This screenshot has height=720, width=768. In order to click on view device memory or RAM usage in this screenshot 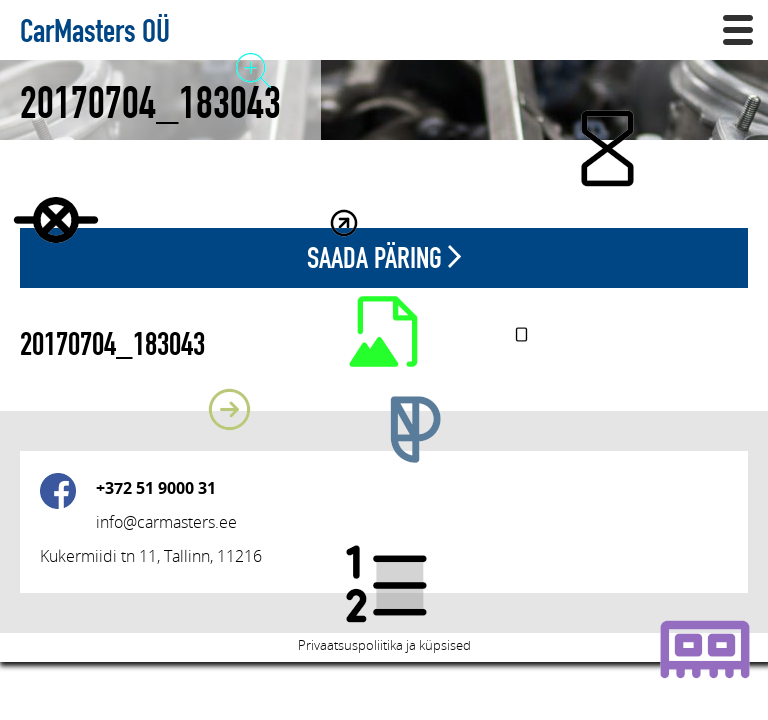, I will do `click(705, 648)`.